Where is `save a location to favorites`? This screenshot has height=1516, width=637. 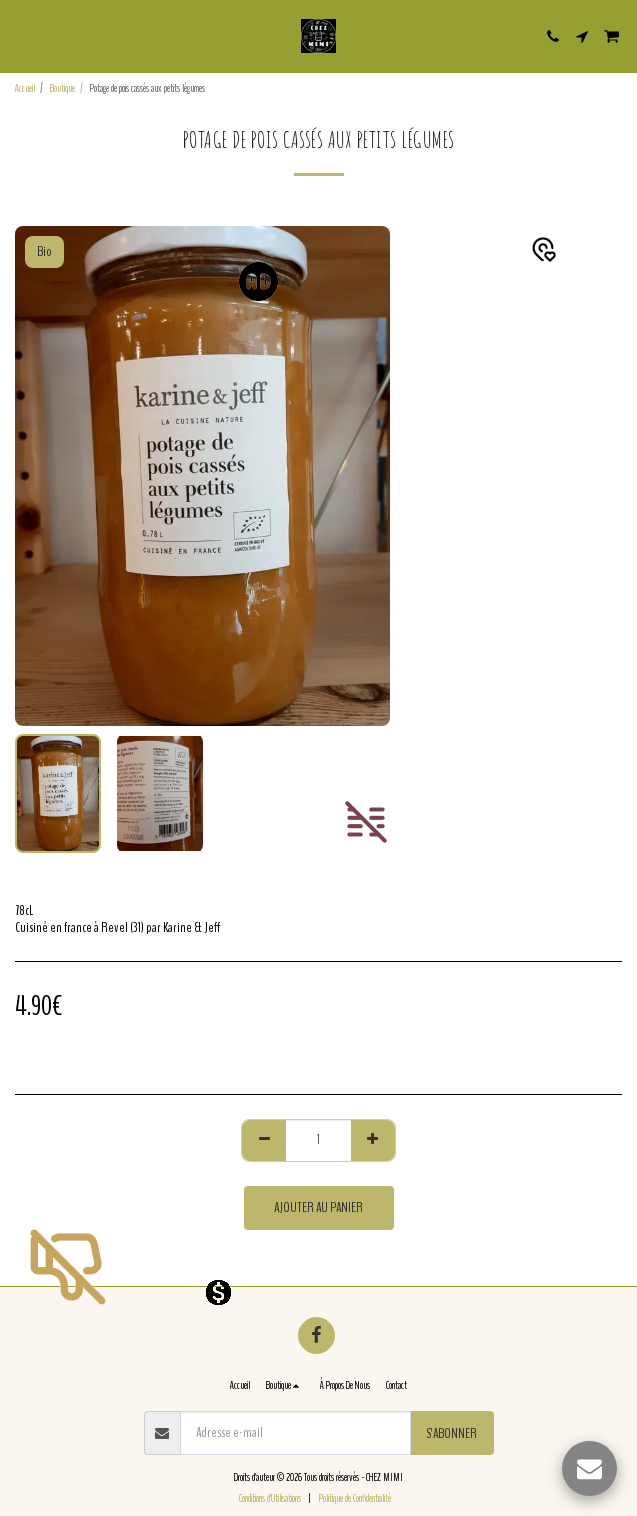 save a location to favorites is located at coordinates (543, 249).